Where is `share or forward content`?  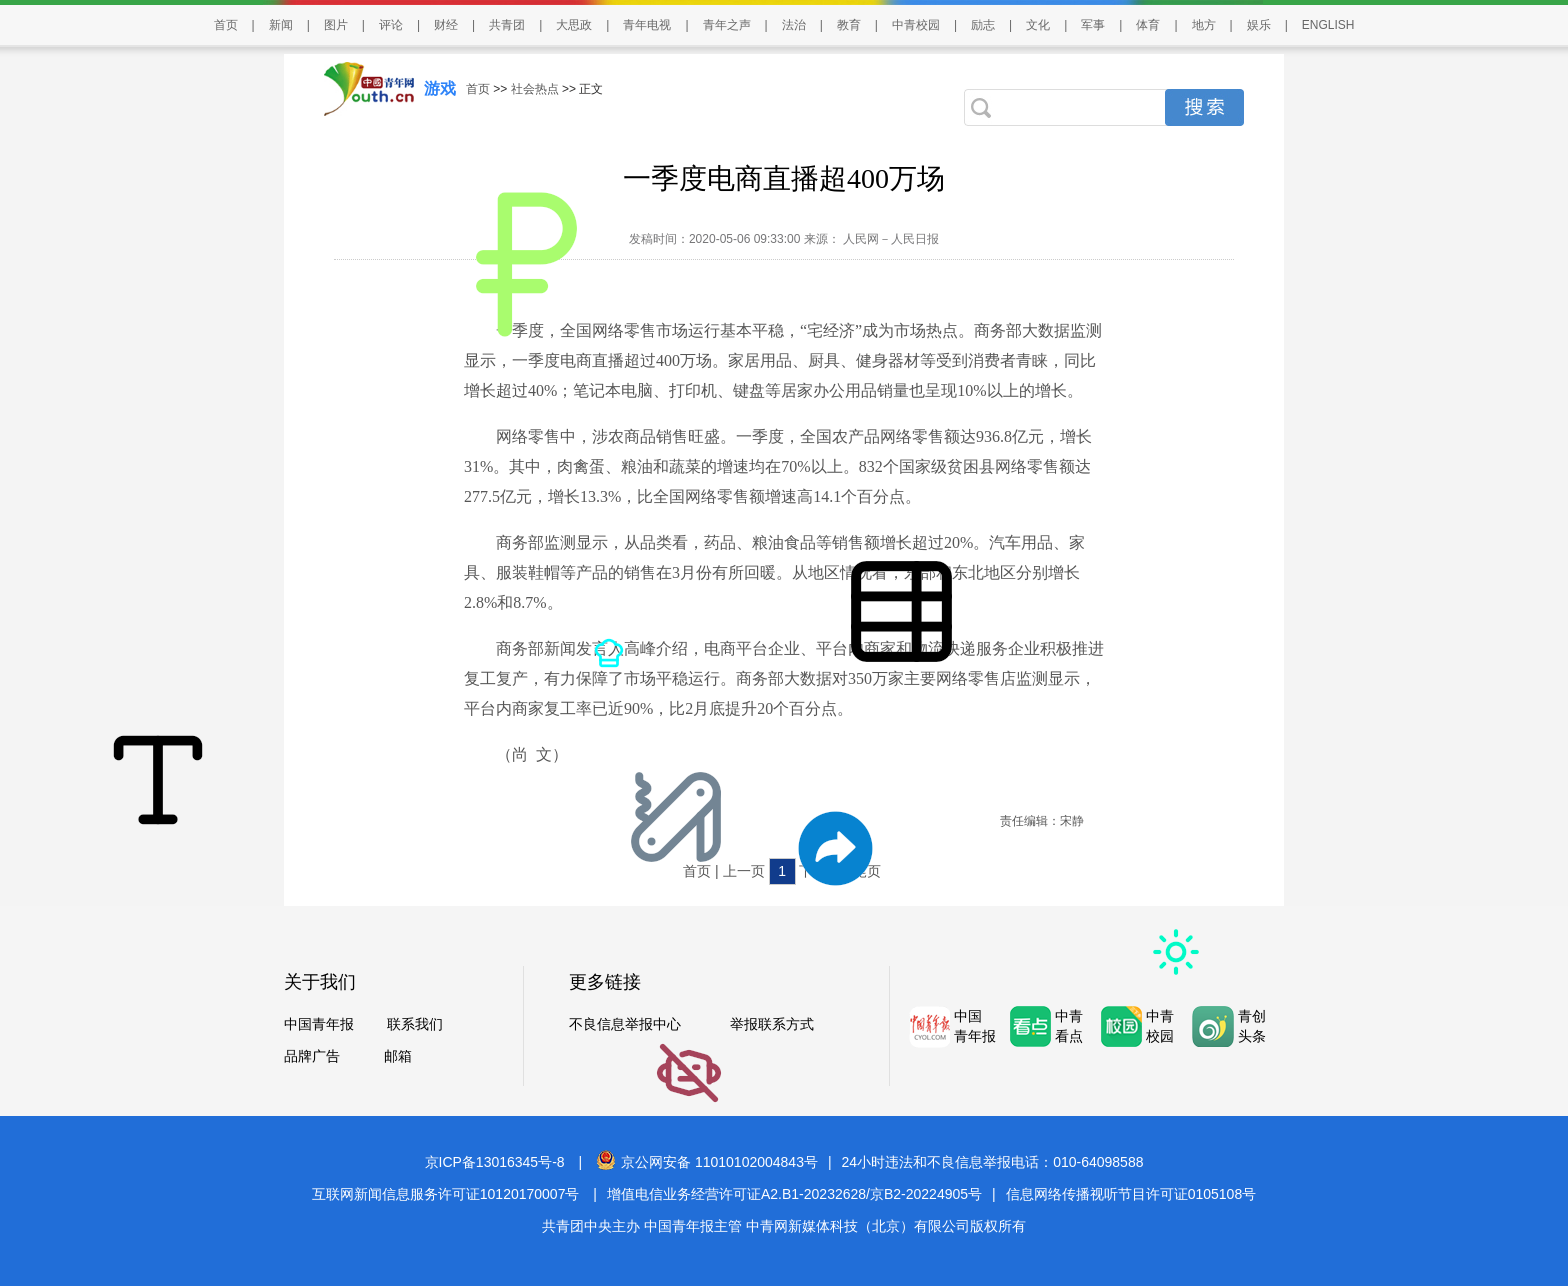
share or forward content is located at coordinates (835, 848).